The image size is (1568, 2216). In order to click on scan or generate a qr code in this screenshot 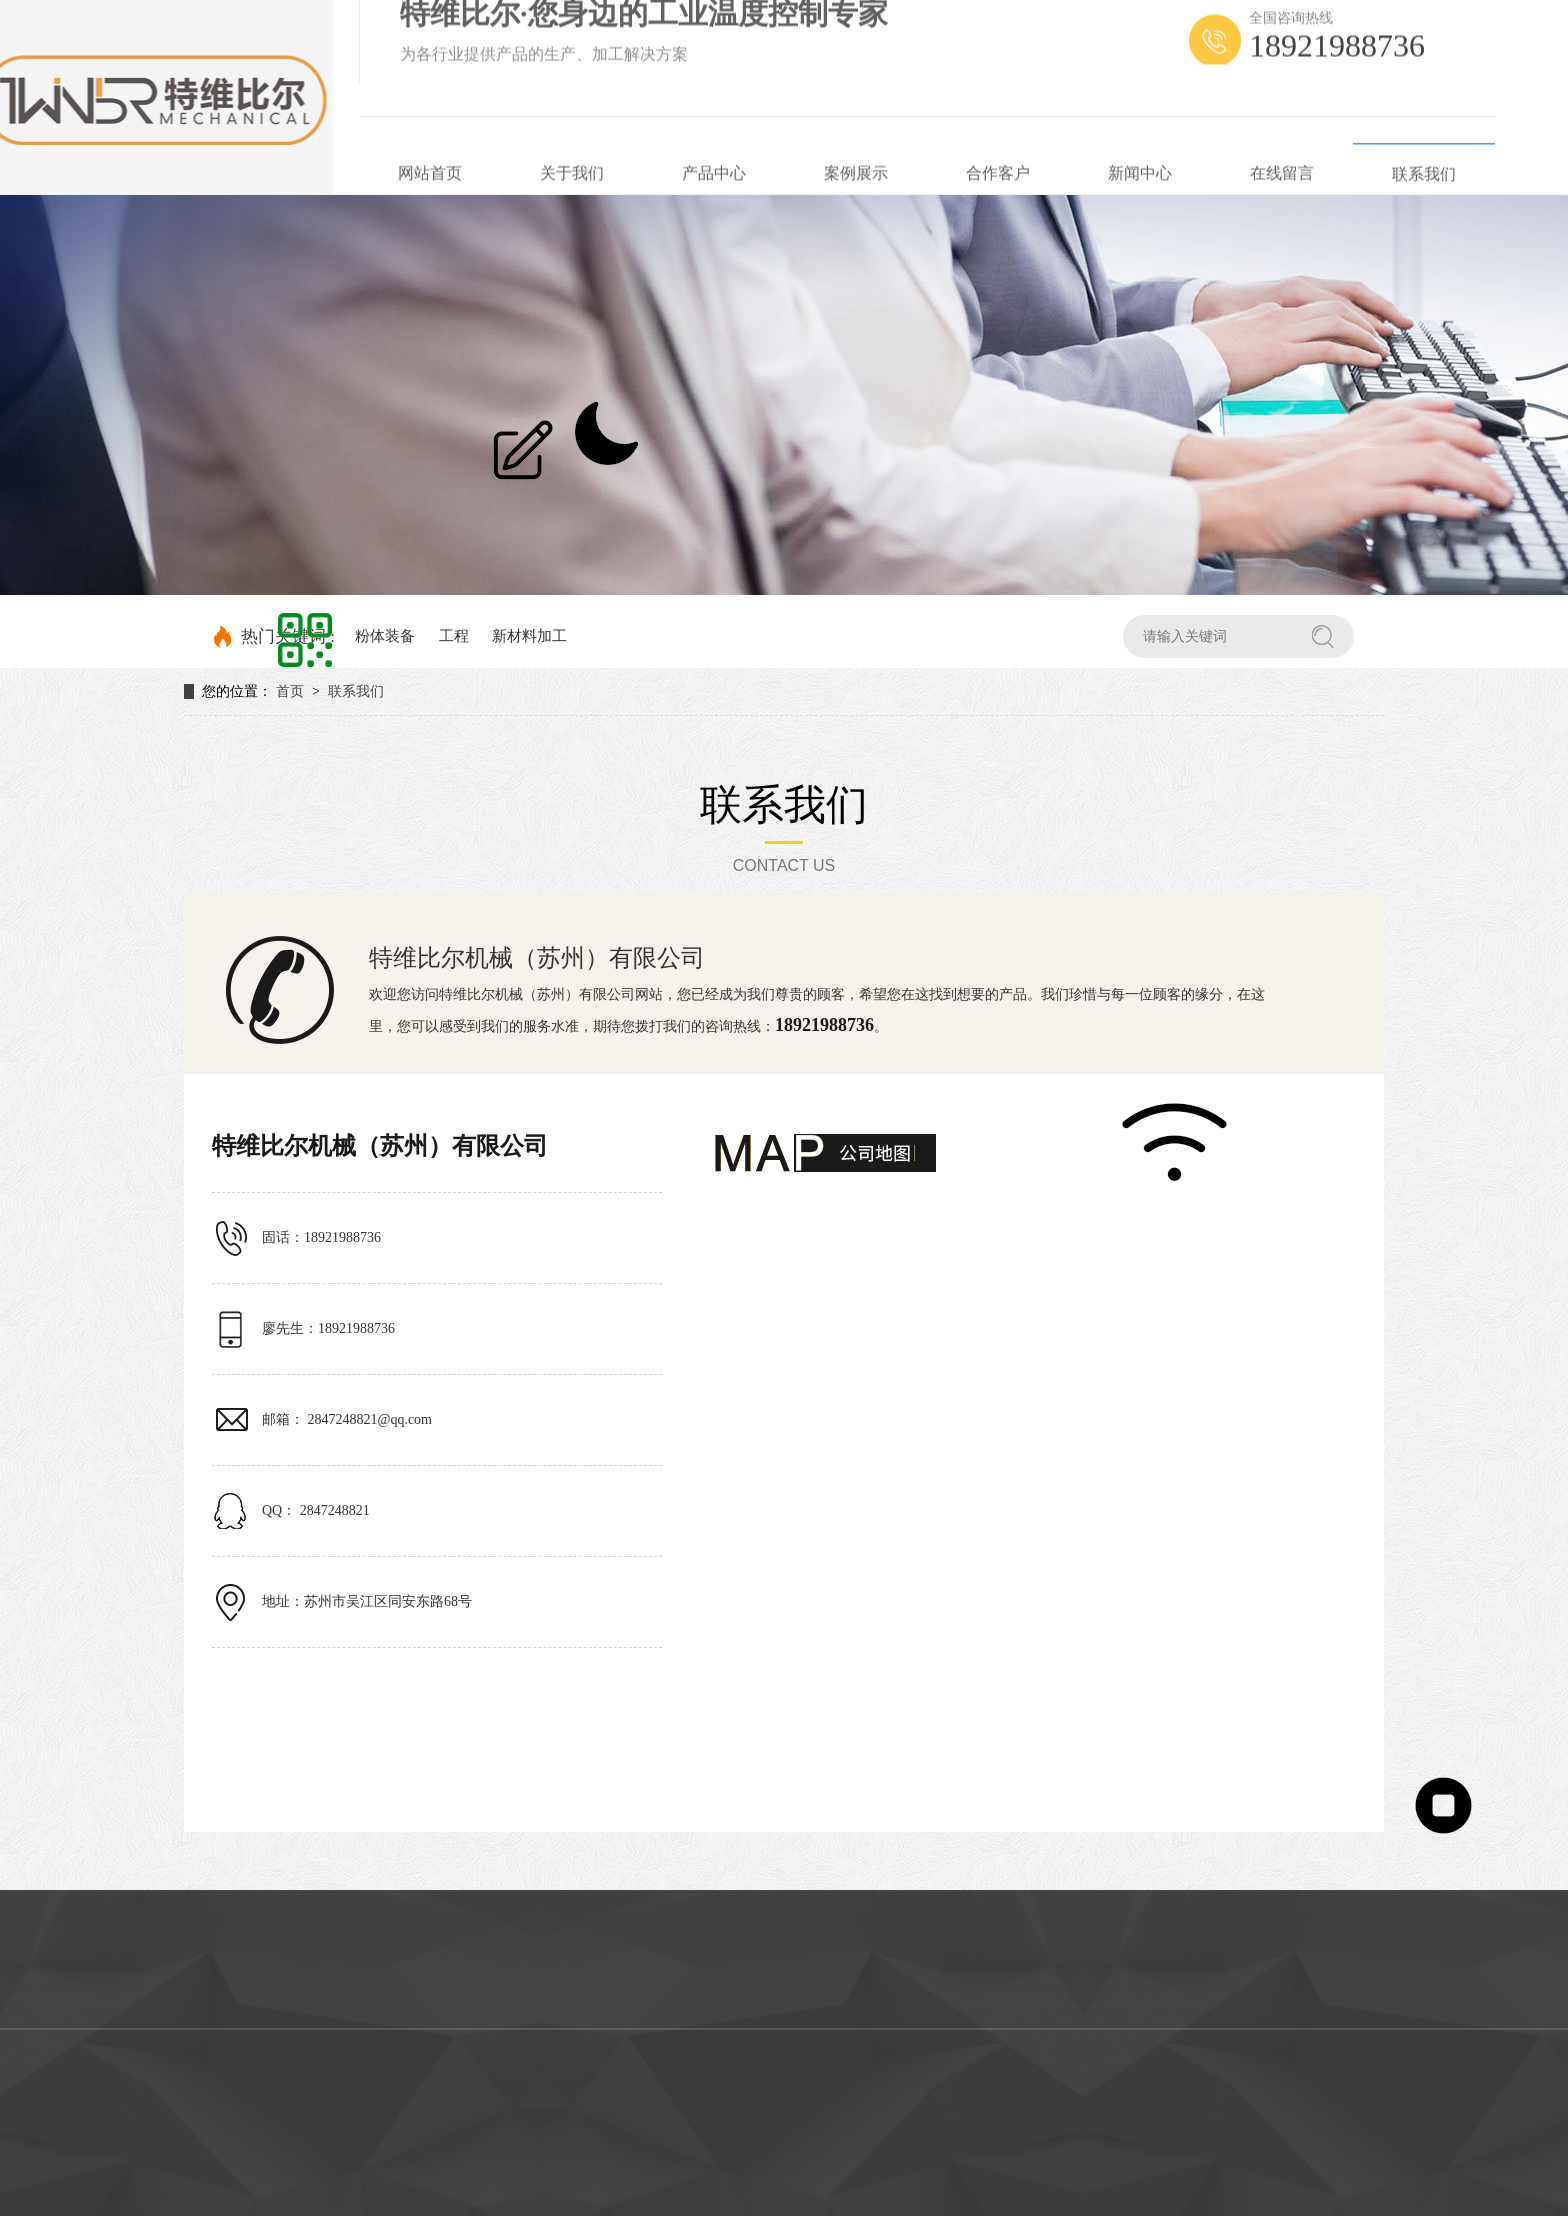, I will do `click(305, 640)`.